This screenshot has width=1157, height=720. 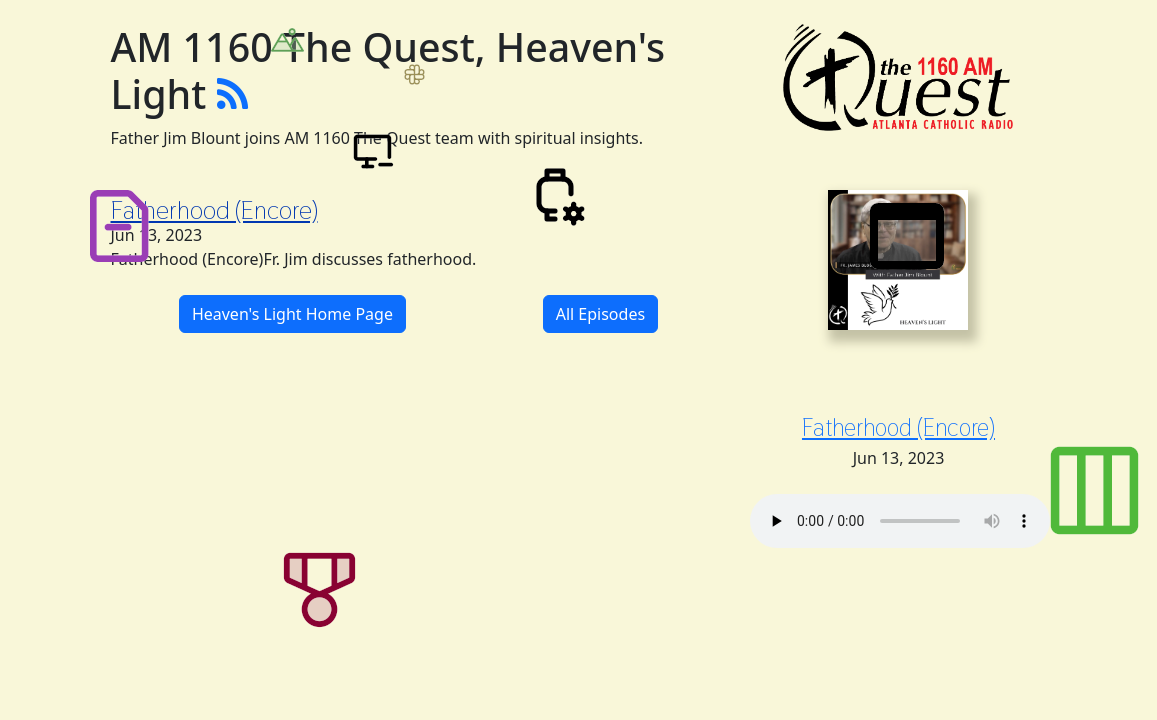 What do you see at coordinates (372, 151) in the screenshot?
I see `remove a desktop device from your account` at bounding box center [372, 151].